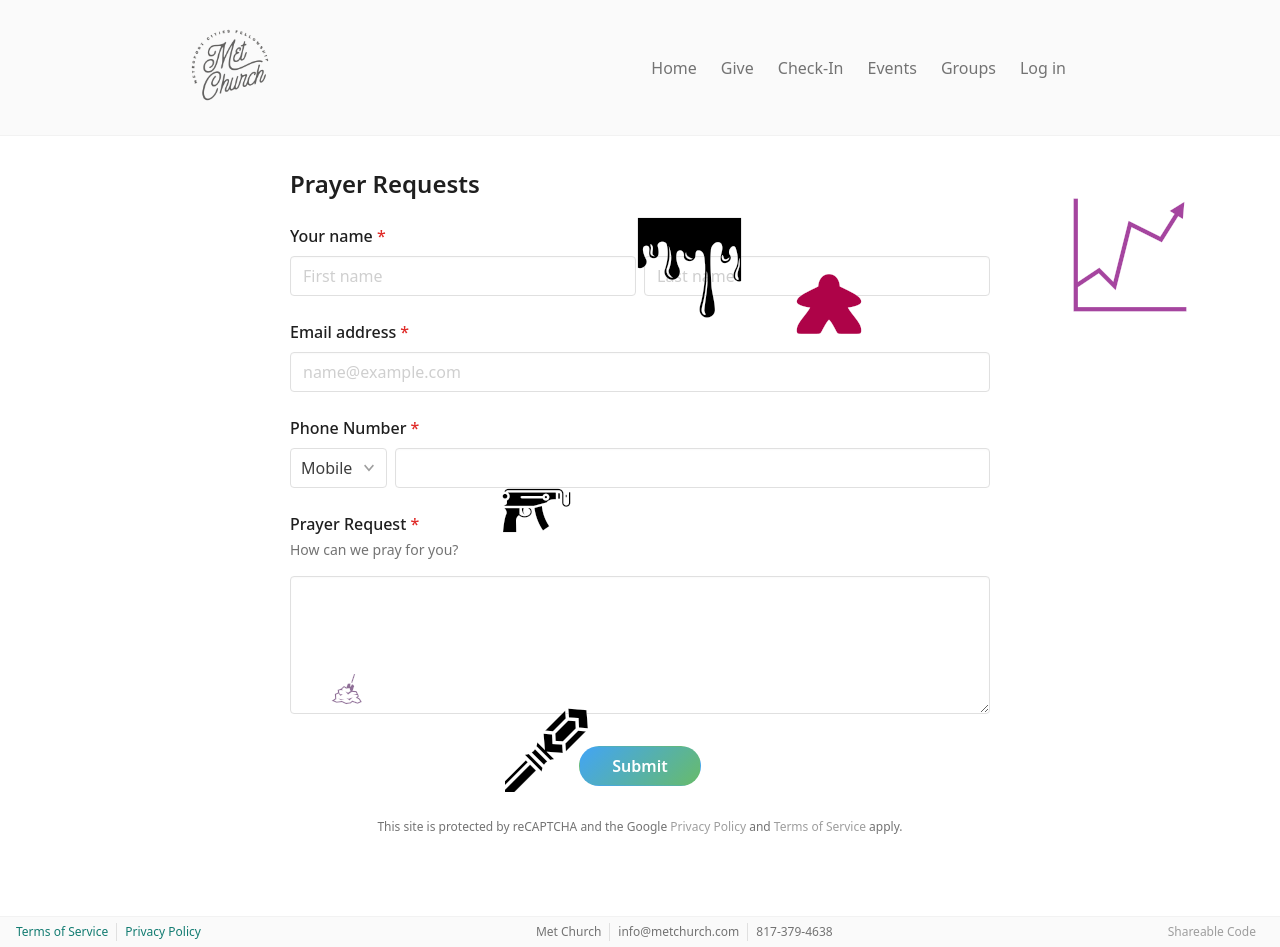 The height and width of the screenshot is (947, 1280). I want to click on view analytics or statistics, so click(1130, 255).